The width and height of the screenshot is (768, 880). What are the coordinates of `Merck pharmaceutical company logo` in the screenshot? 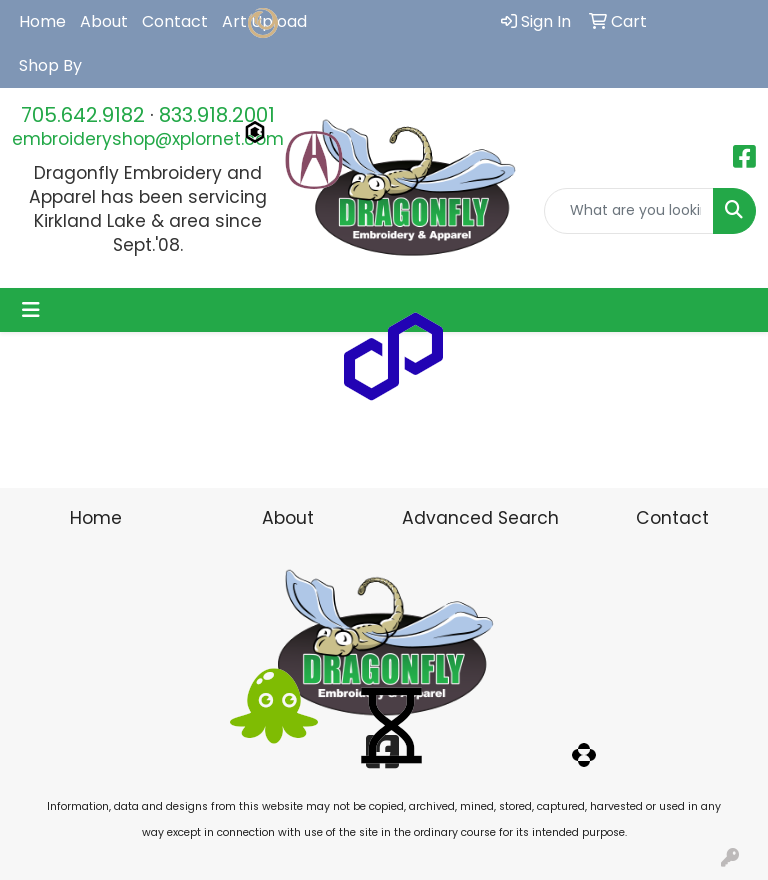 It's located at (584, 755).